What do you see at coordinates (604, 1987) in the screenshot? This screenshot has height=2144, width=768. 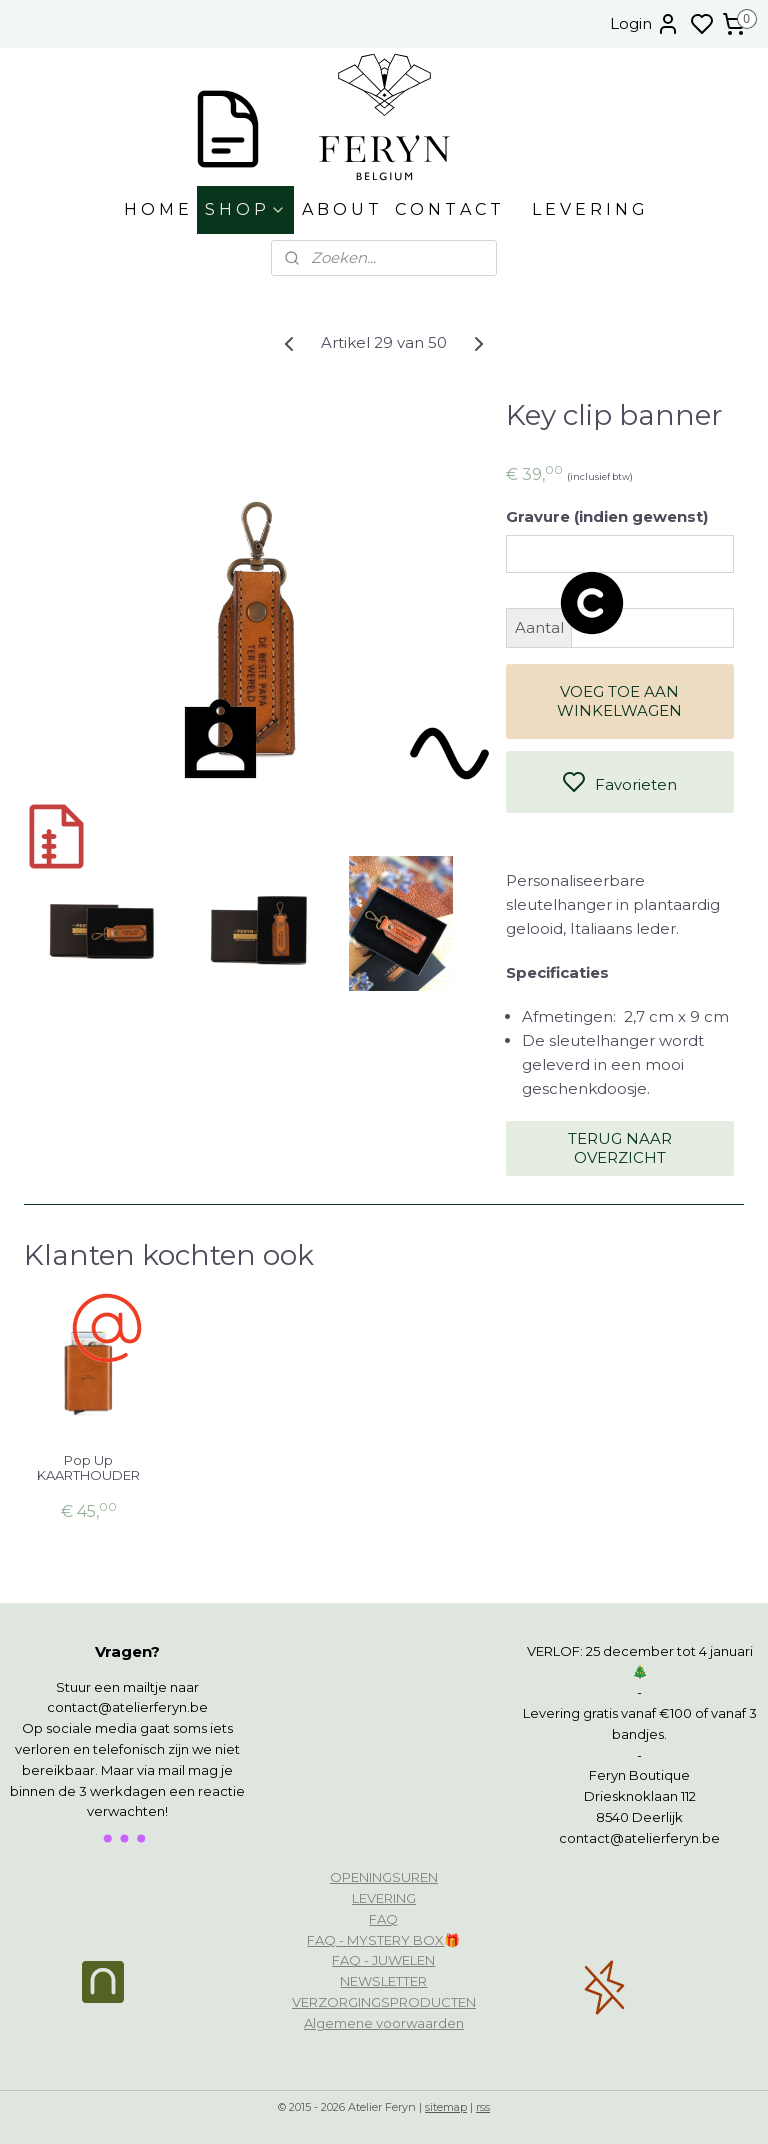 I see `disable flash or lightning mode` at bounding box center [604, 1987].